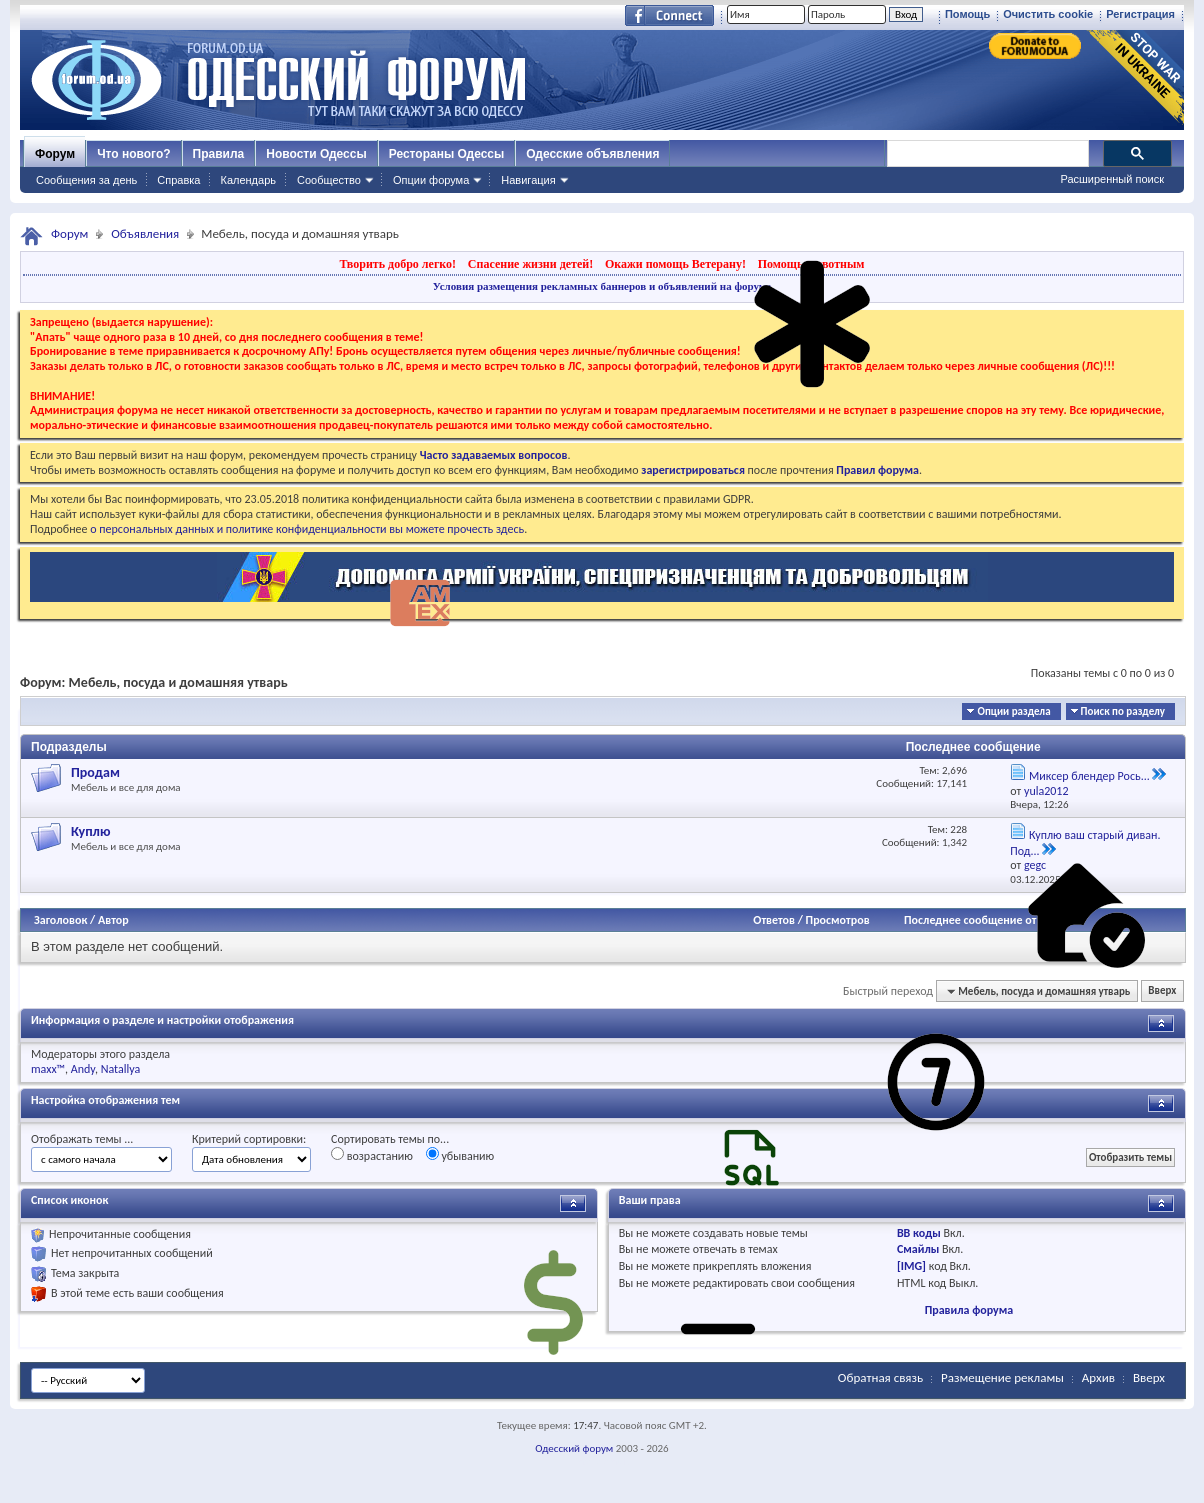 The width and height of the screenshot is (1204, 1503). What do you see at coordinates (812, 324) in the screenshot?
I see `access emergency medical services or health information` at bounding box center [812, 324].